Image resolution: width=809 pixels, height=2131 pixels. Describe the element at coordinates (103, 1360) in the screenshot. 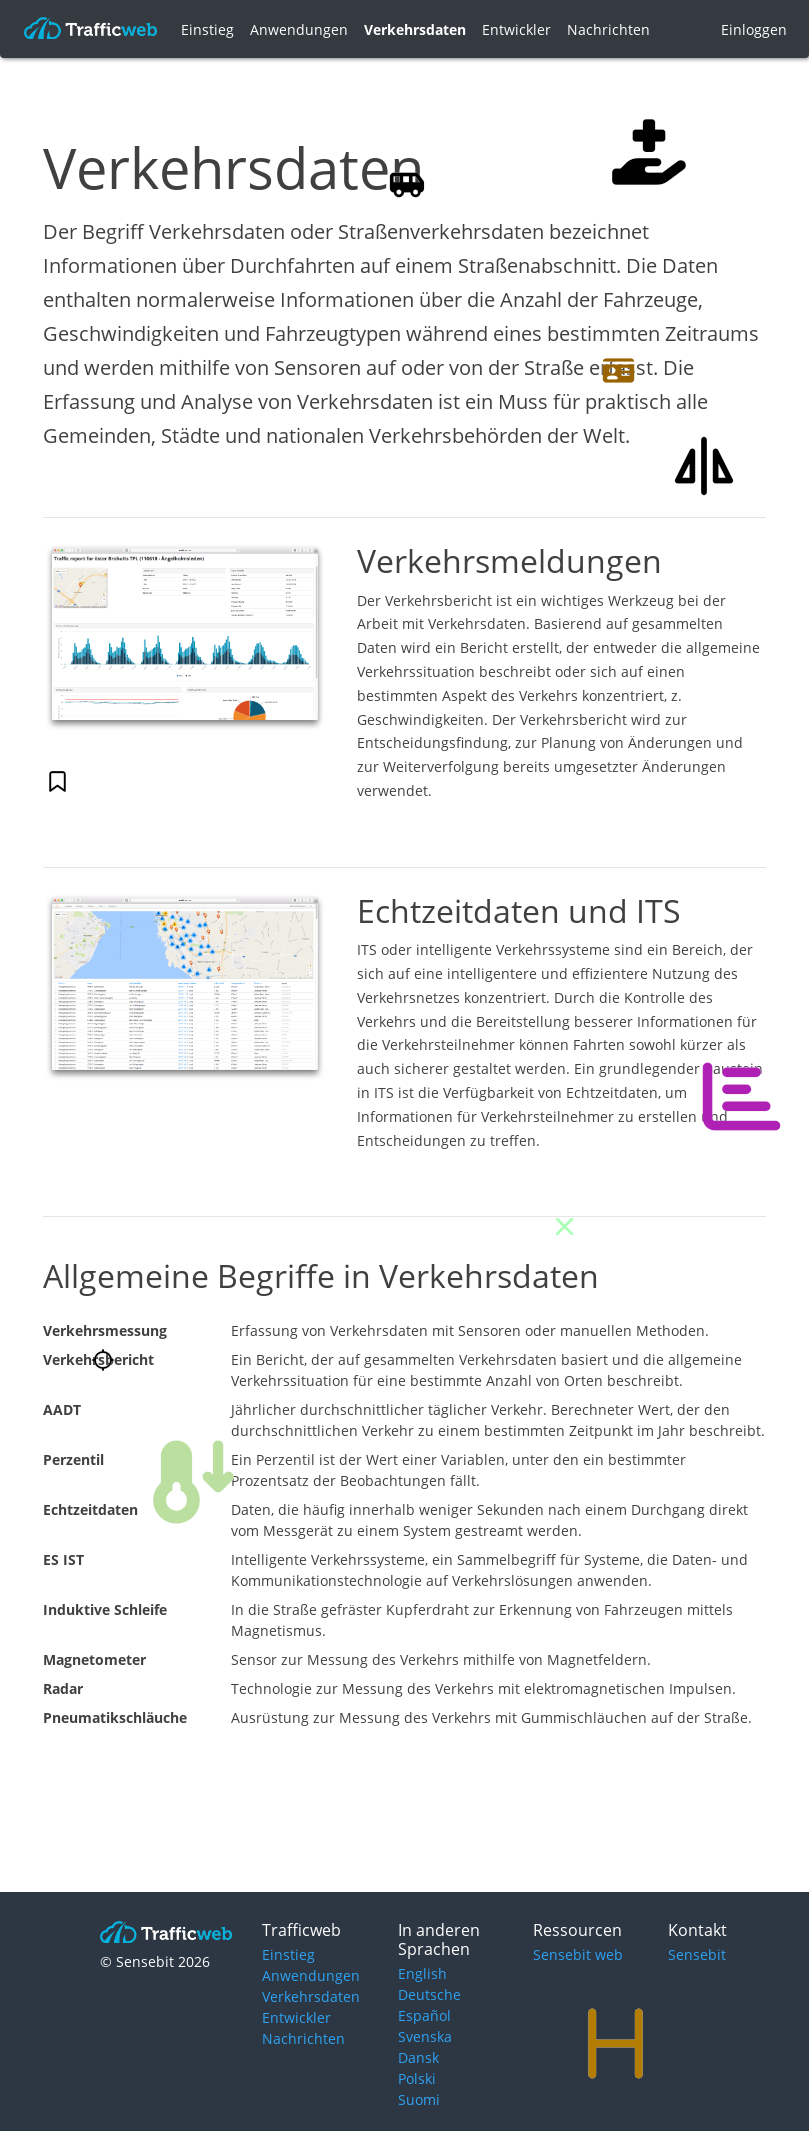

I see `searching for current location` at that location.